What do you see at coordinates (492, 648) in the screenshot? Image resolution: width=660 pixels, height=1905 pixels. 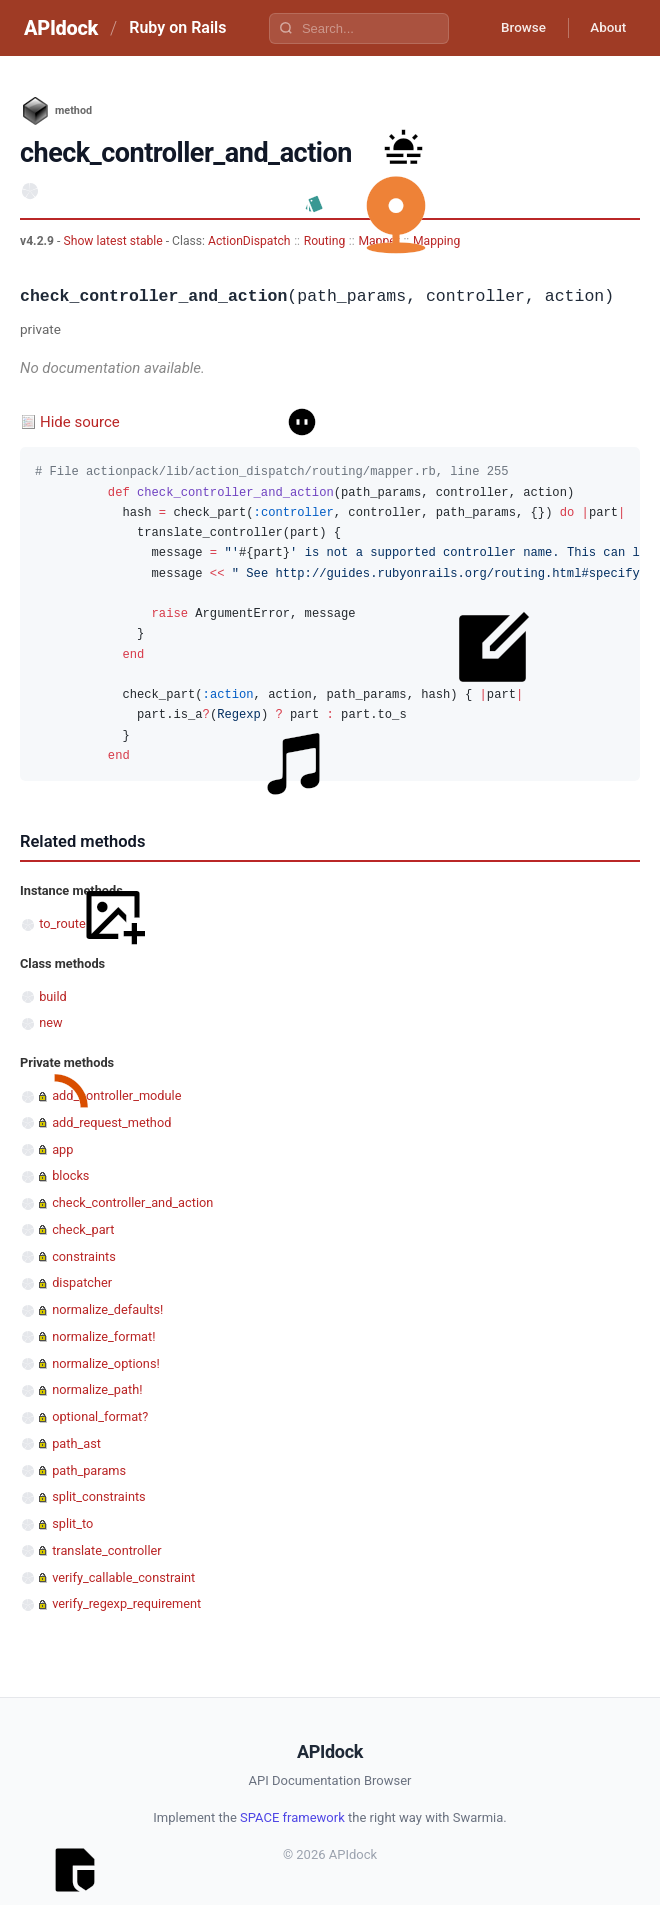 I see `edit or compose a new document` at bounding box center [492, 648].